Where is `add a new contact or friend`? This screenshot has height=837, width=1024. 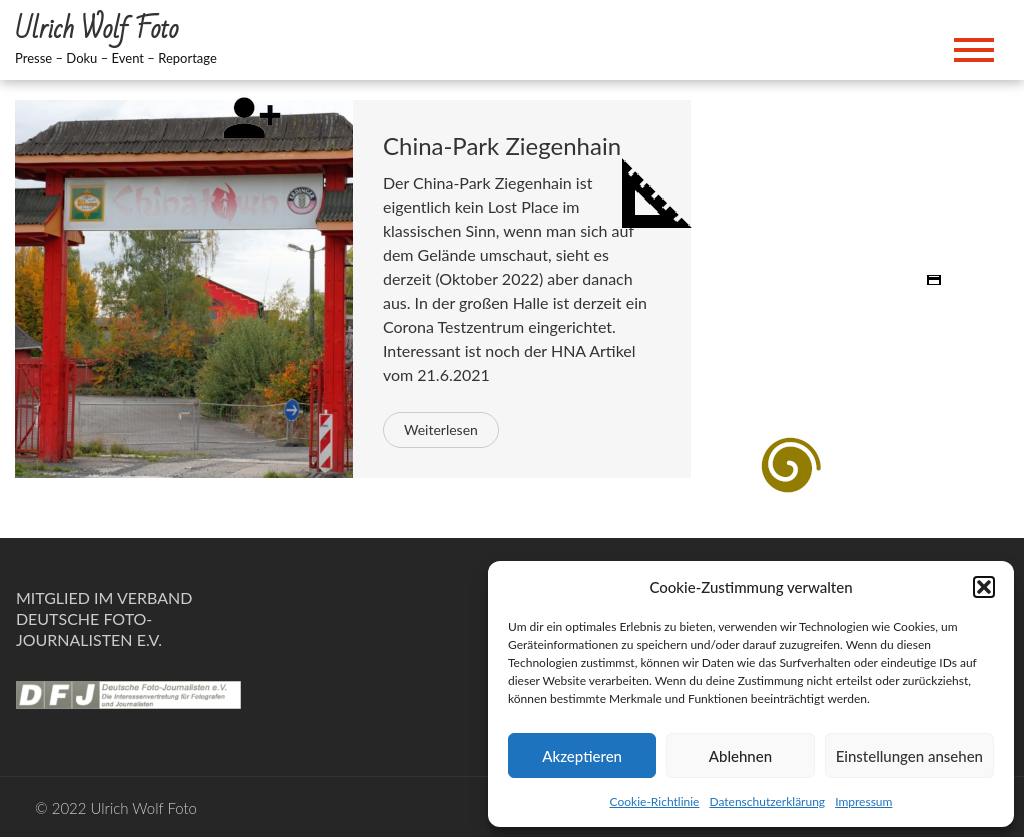 add a new contact or friend is located at coordinates (252, 118).